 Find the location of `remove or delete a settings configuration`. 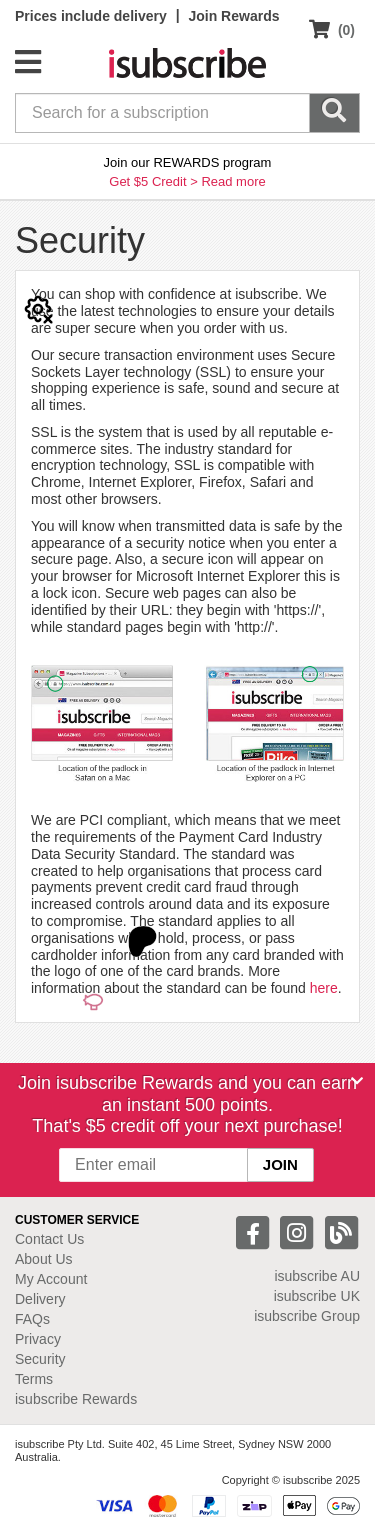

remove or delete a settings configuration is located at coordinates (38, 309).